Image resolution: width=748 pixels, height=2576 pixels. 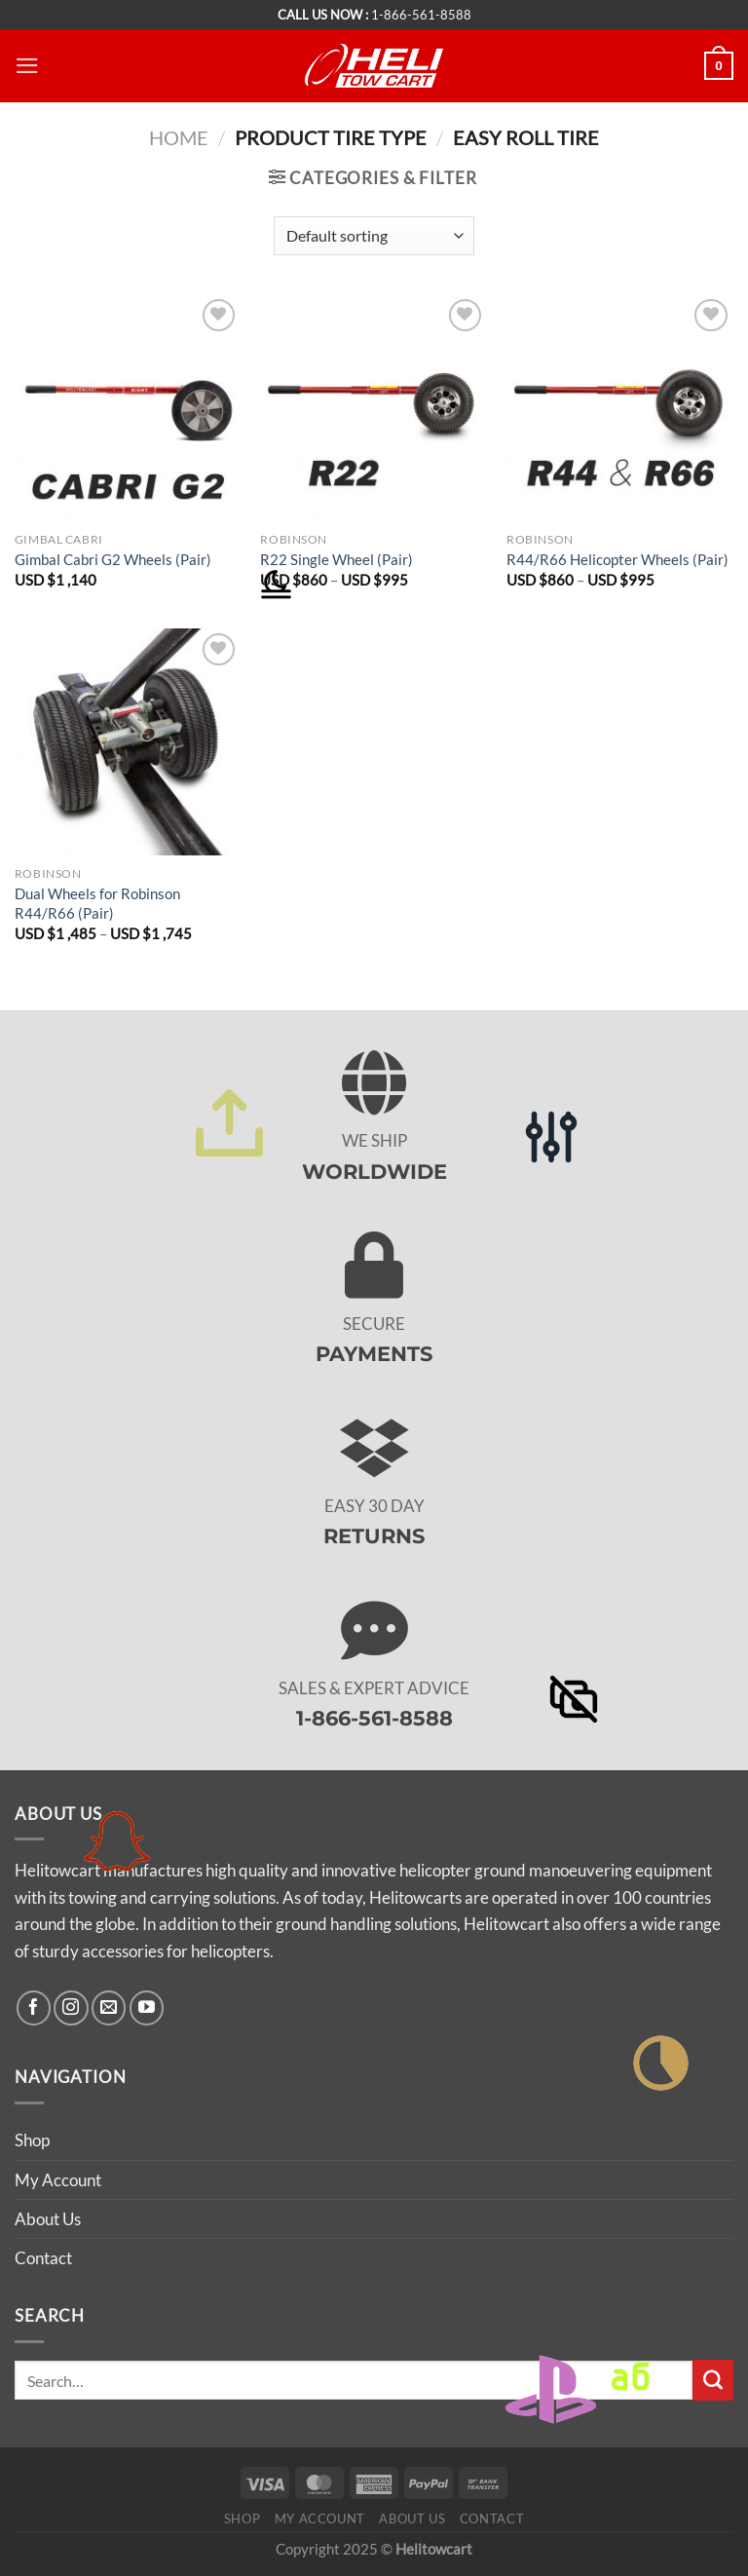 What do you see at coordinates (630, 2376) in the screenshot?
I see `switch to cyrillic keyboard layout` at bounding box center [630, 2376].